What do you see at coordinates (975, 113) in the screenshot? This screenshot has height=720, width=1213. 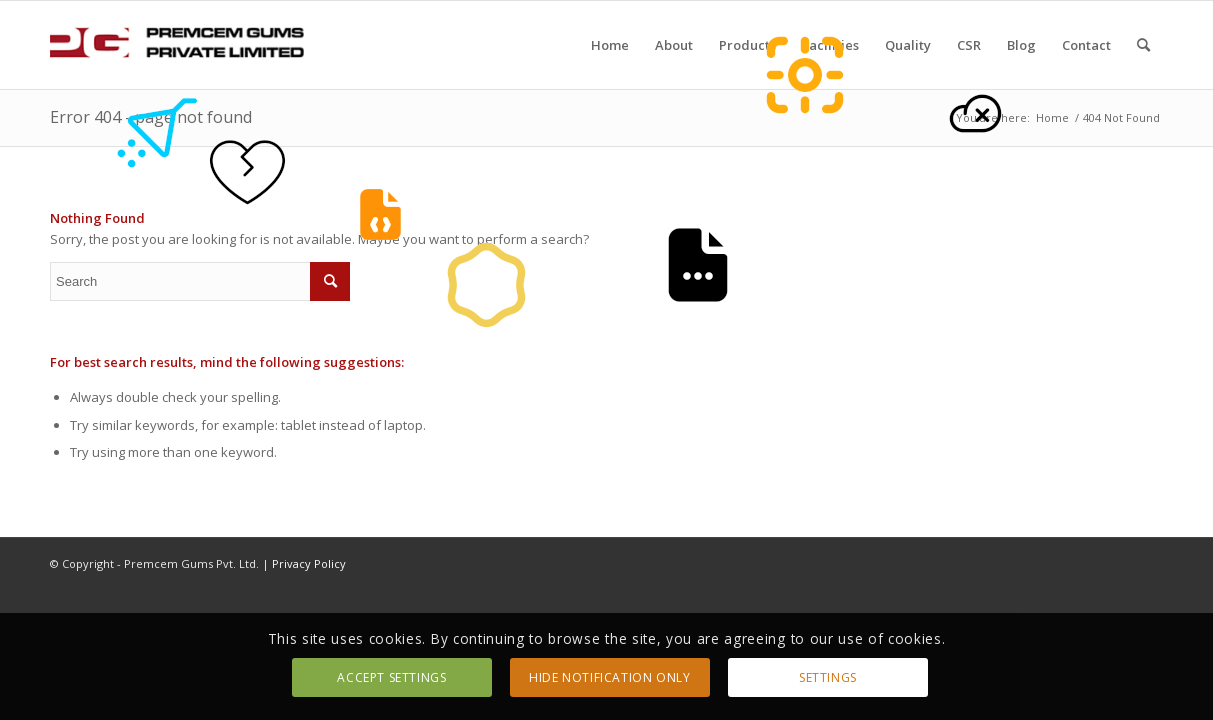 I see `disconnect from cloud storage` at bounding box center [975, 113].